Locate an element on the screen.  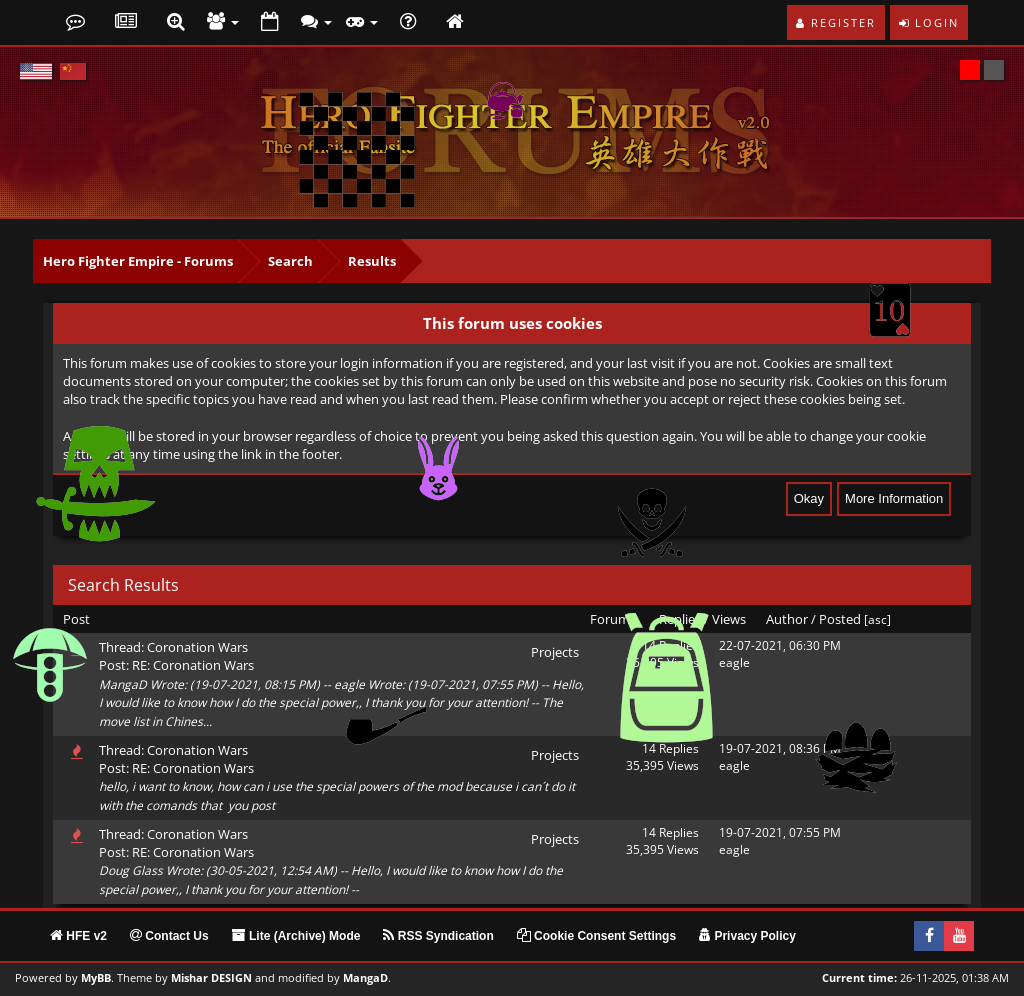
view your savings or nest egg funds is located at coordinates (855, 753).